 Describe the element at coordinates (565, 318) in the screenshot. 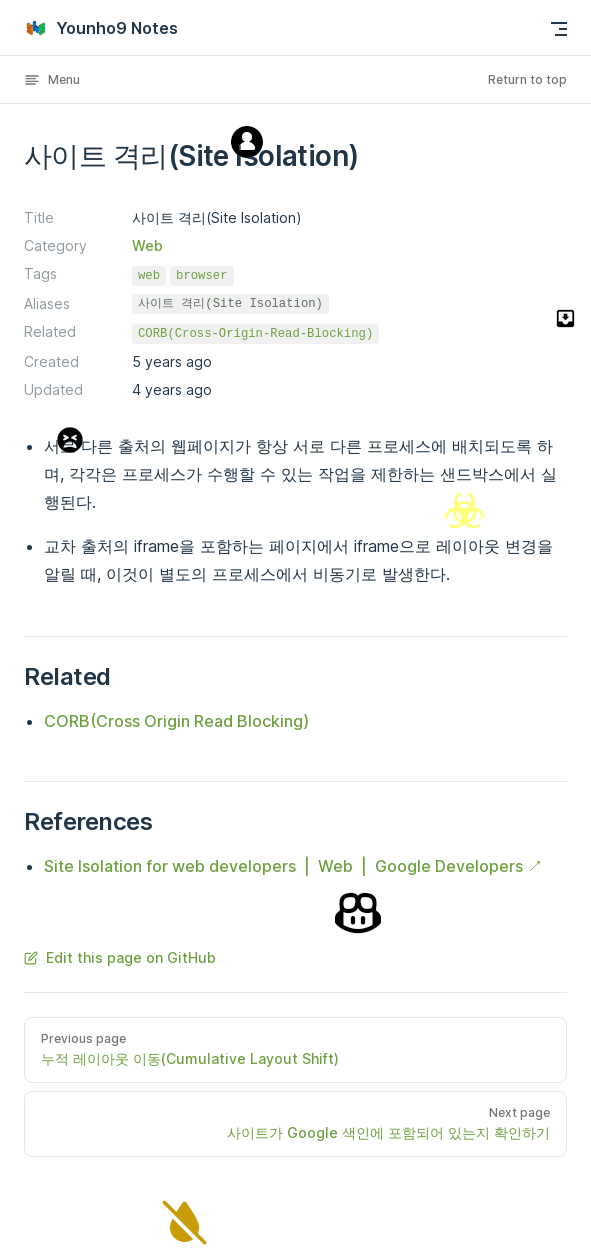

I see `move email or message to inbox` at that location.